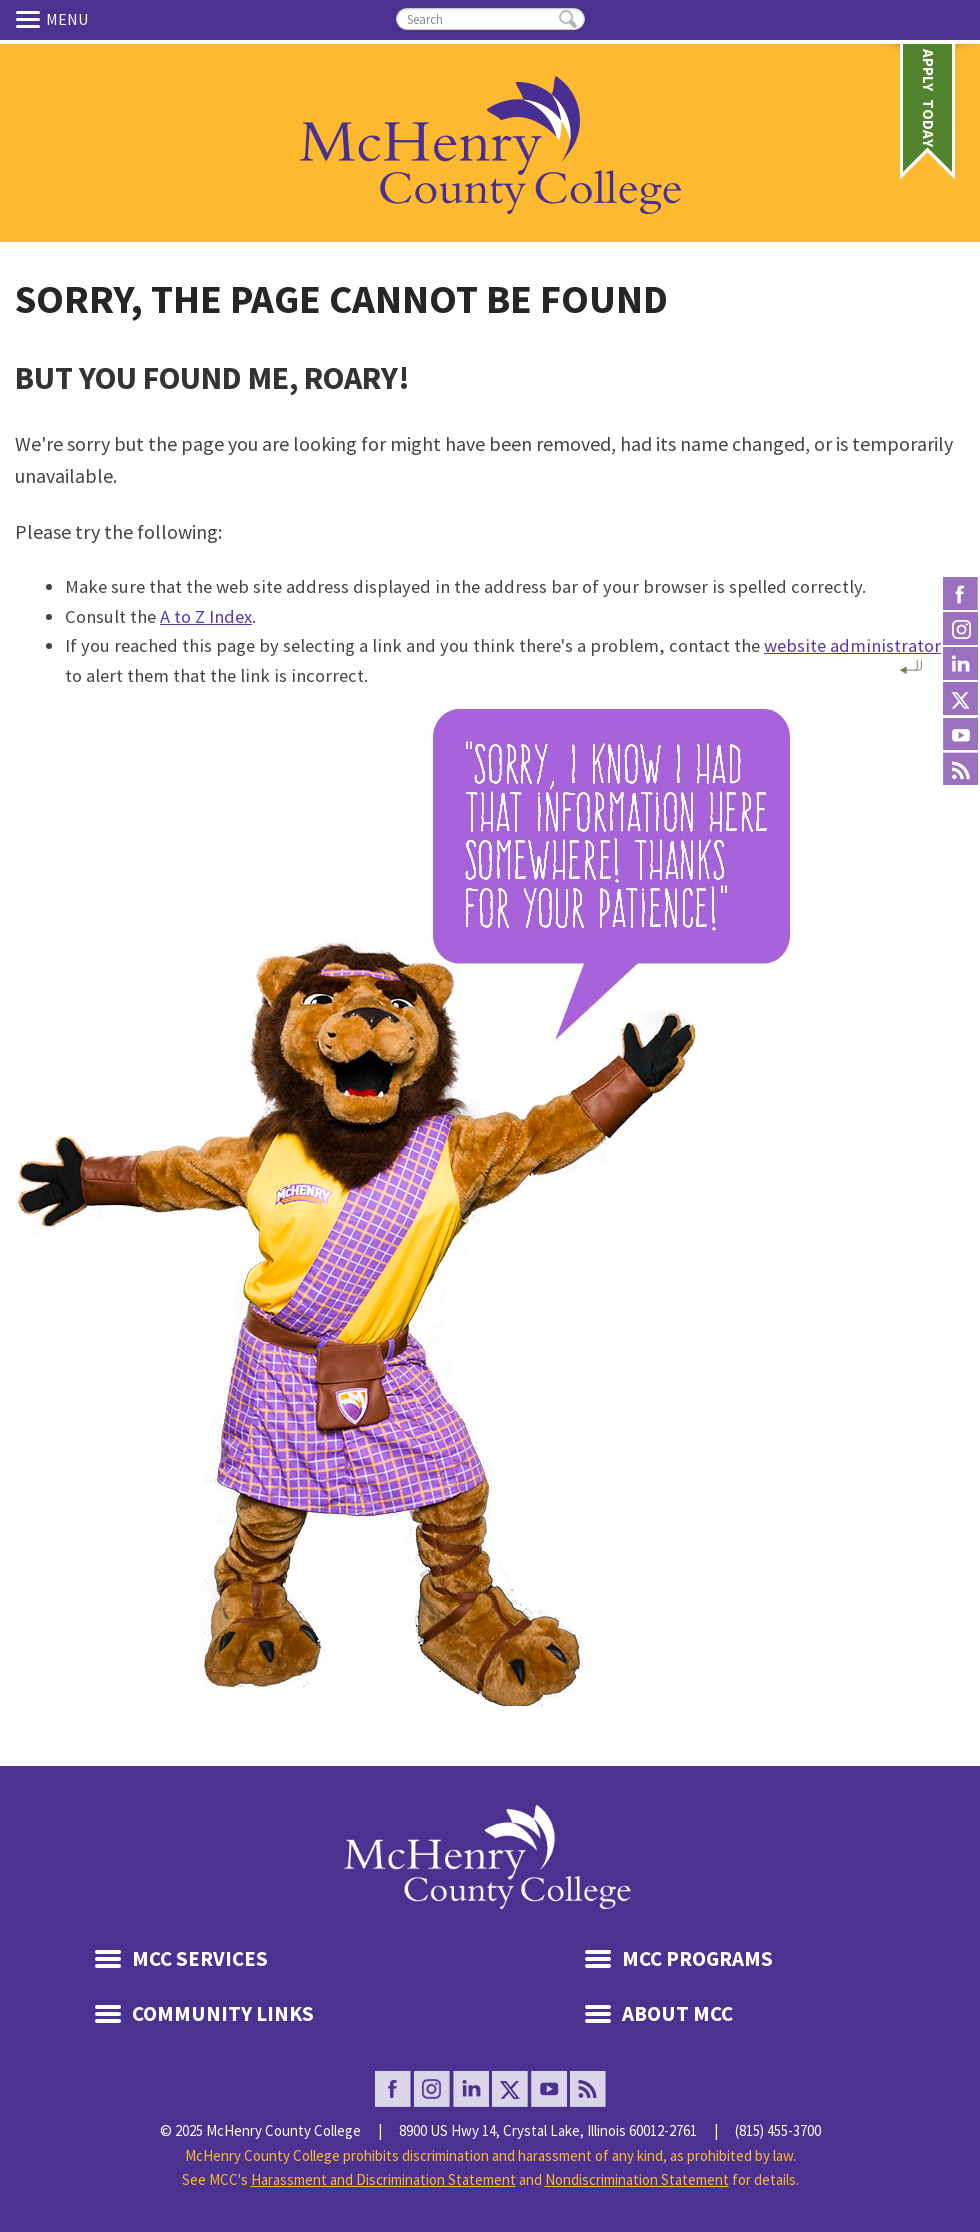 The height and width of the screenshot is (2232, 980). Describe the element at coordinates (910, 665) in the screenshot. I see `reply to all recipients in an email thread` at that location.